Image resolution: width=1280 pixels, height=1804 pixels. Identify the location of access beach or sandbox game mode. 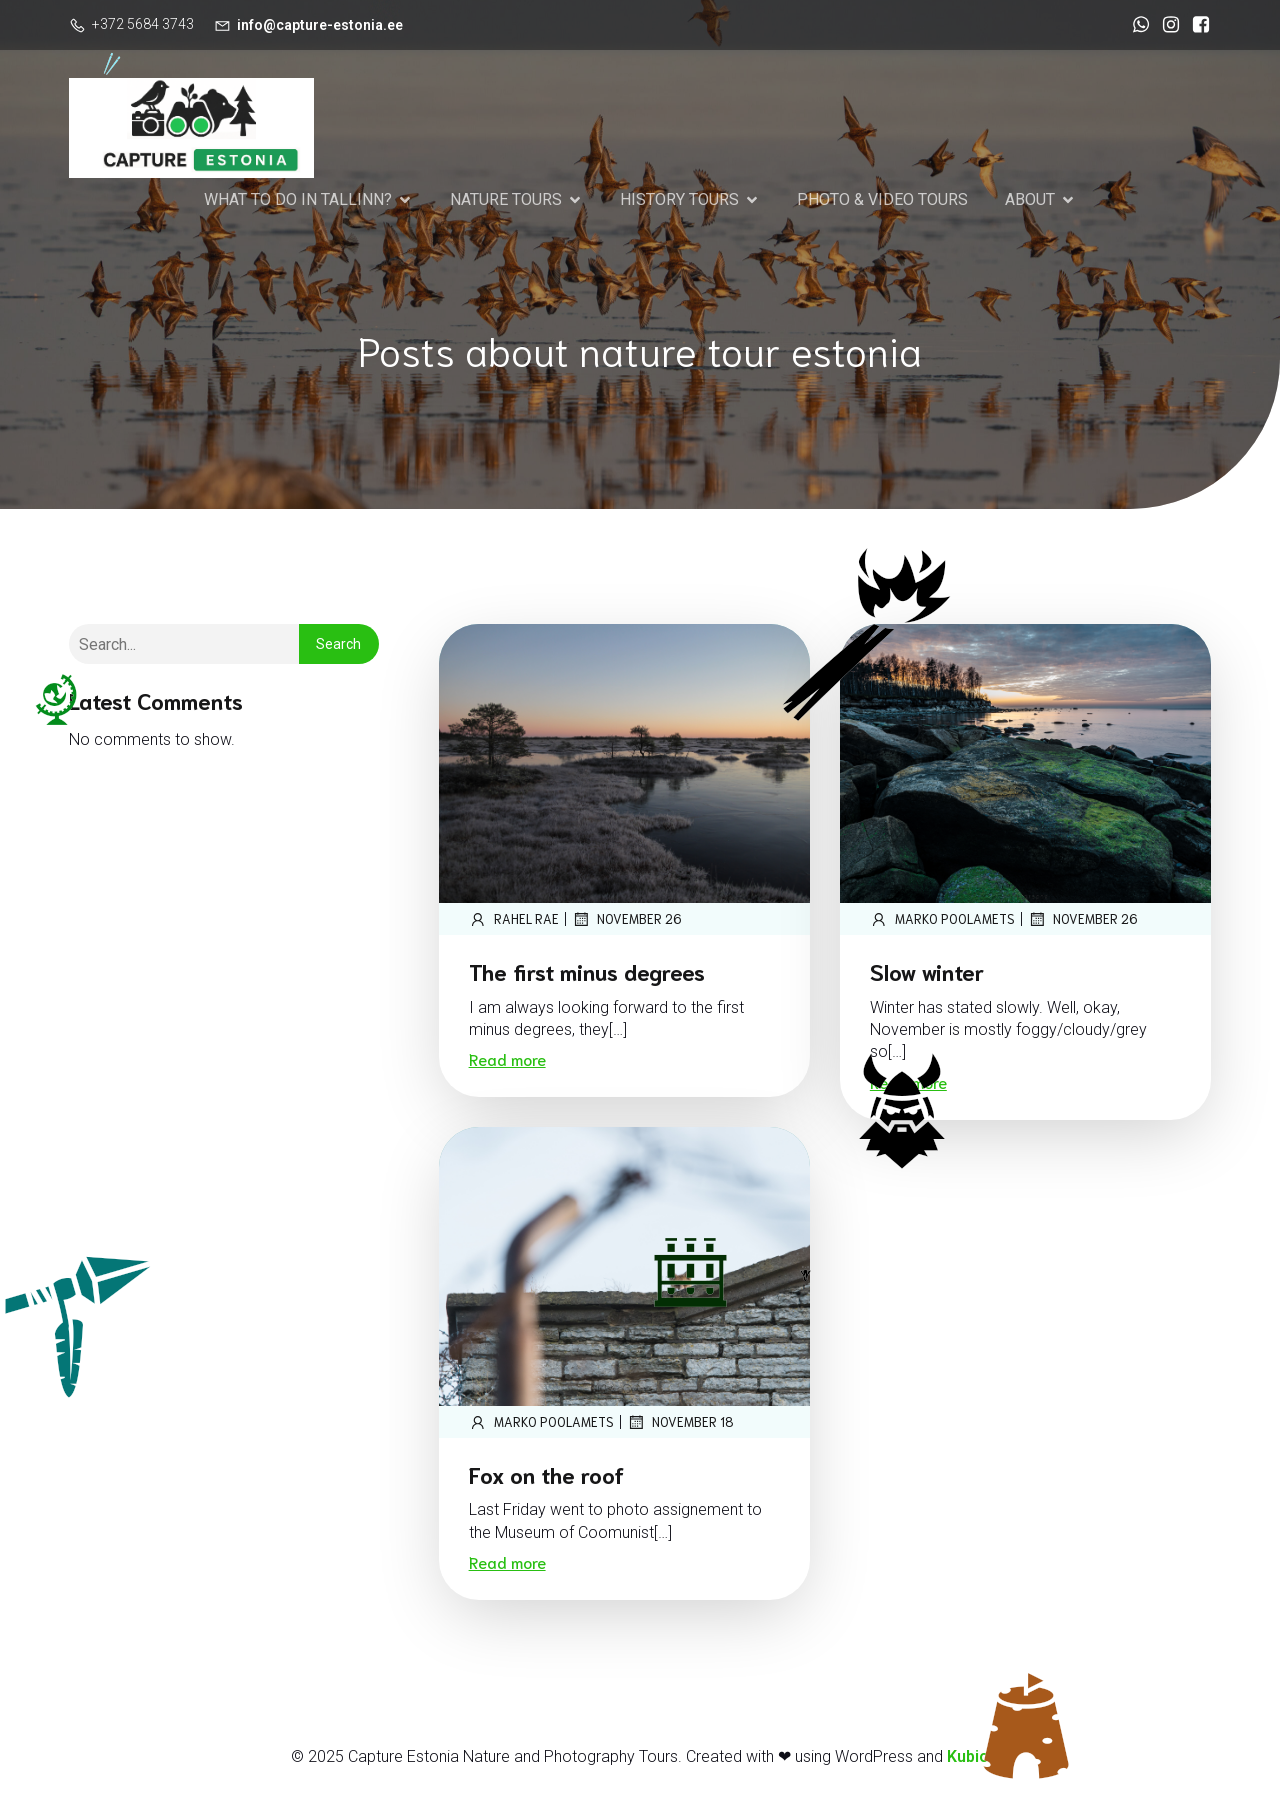
(1026, 1725).